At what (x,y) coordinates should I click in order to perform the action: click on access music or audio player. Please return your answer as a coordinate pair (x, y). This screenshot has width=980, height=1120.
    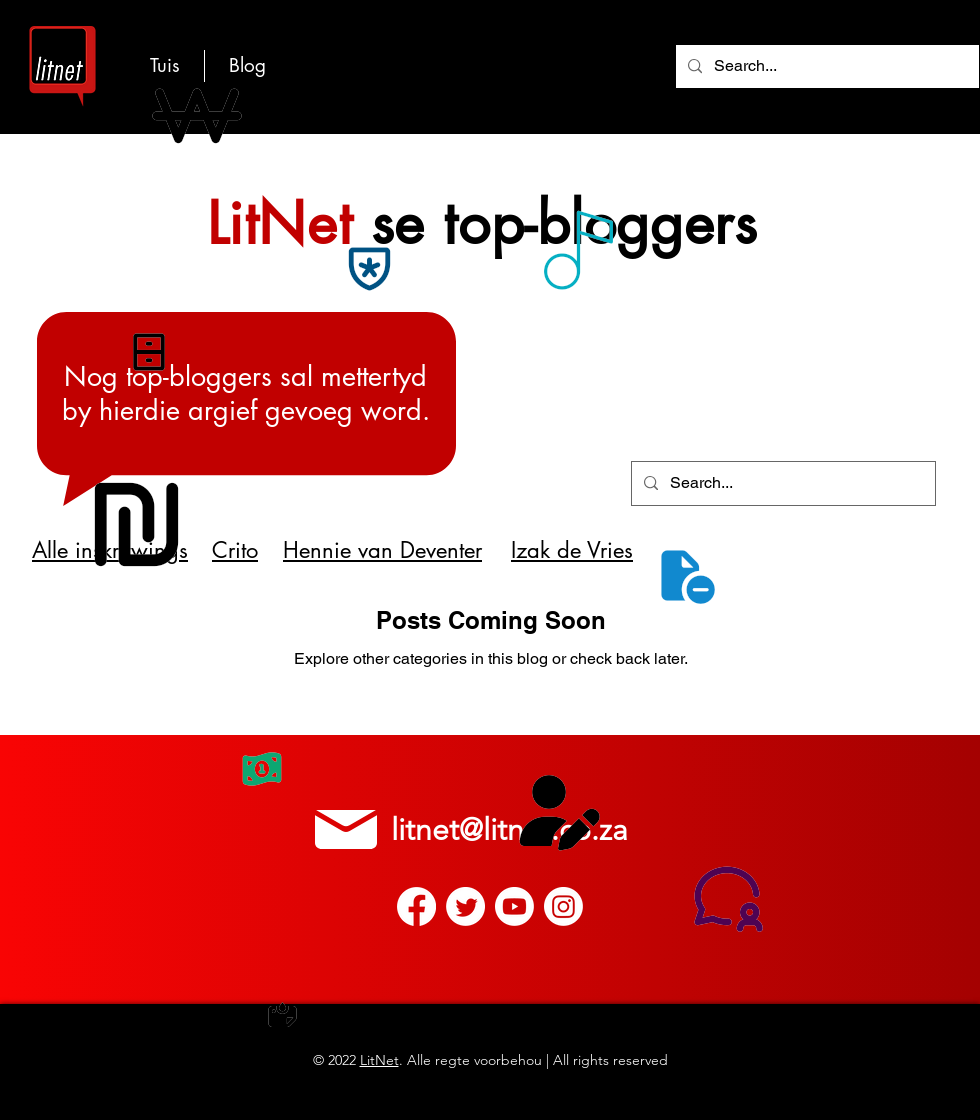
    Looking at the image, I should click on (578, 248).